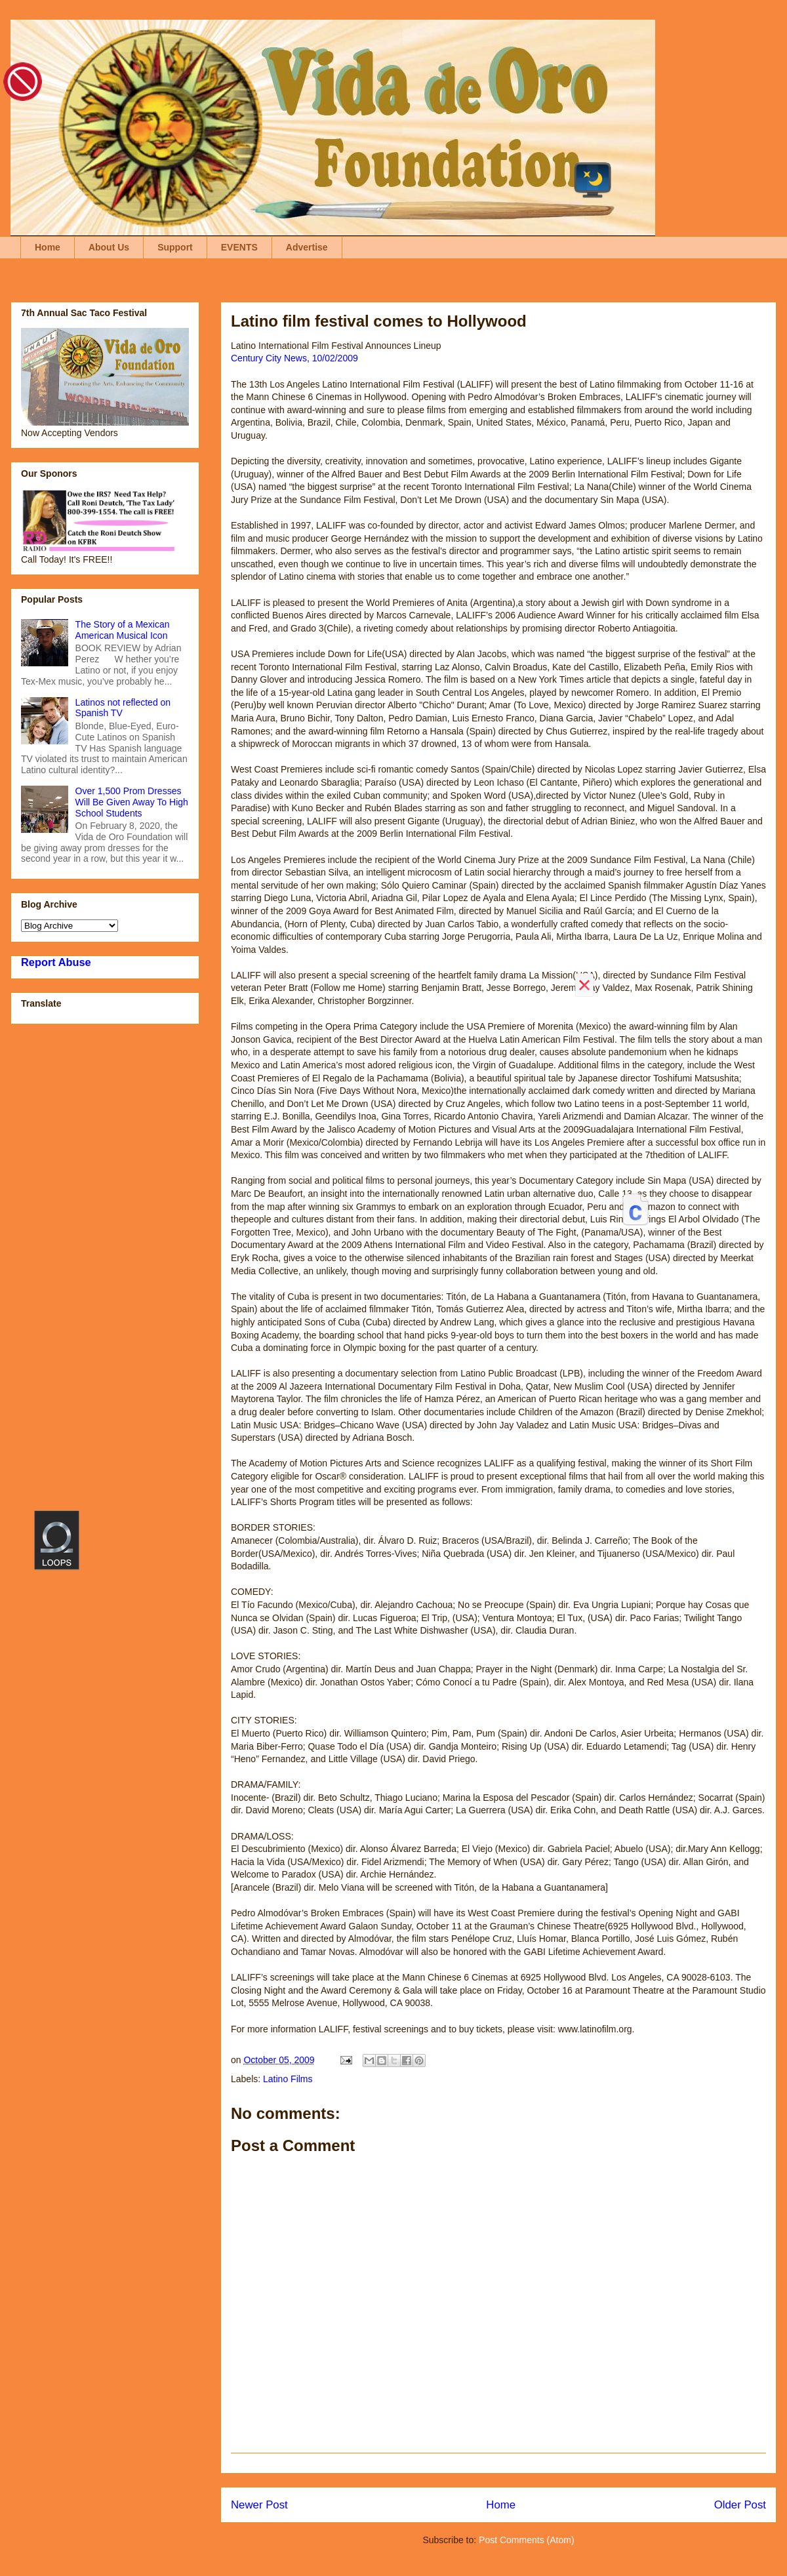  I want to click on indicates a broken or invalid symbolic link, so click(584, 985).